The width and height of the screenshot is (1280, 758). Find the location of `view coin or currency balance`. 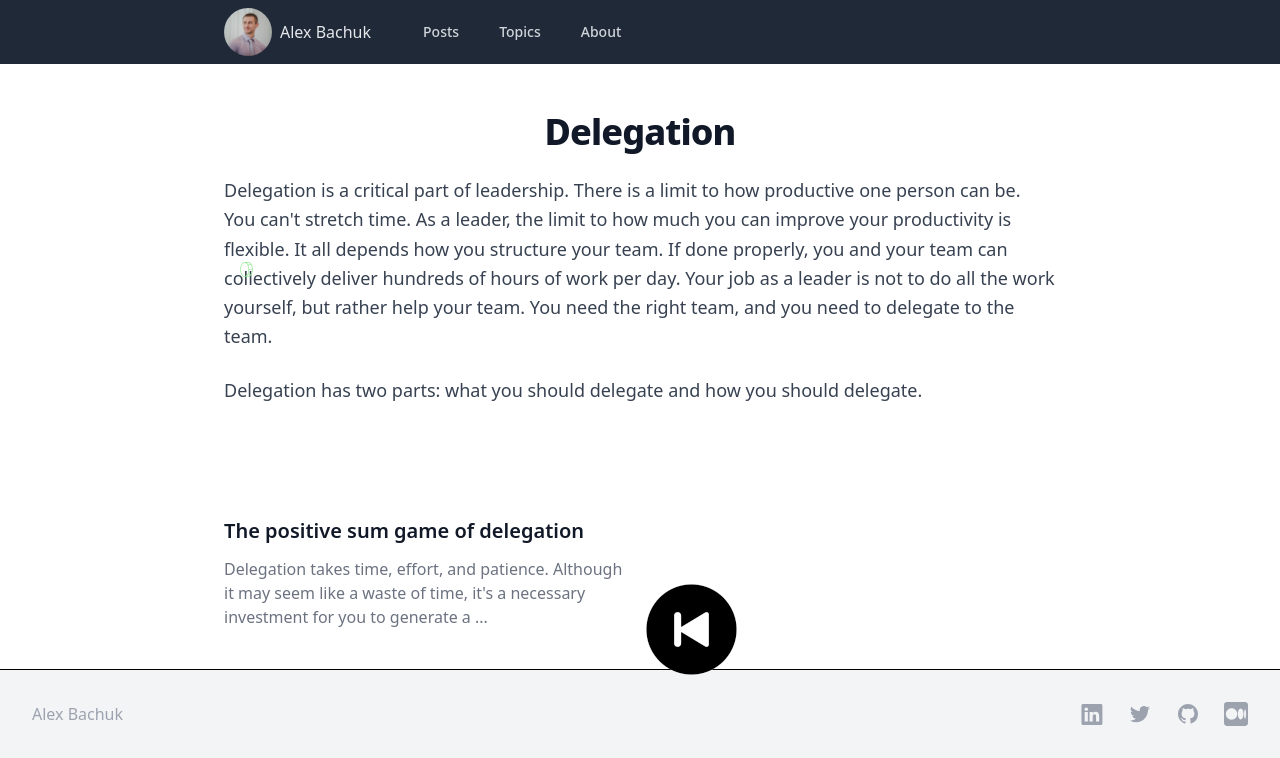

view coin or currency balance is located at coordinates (246, 269).